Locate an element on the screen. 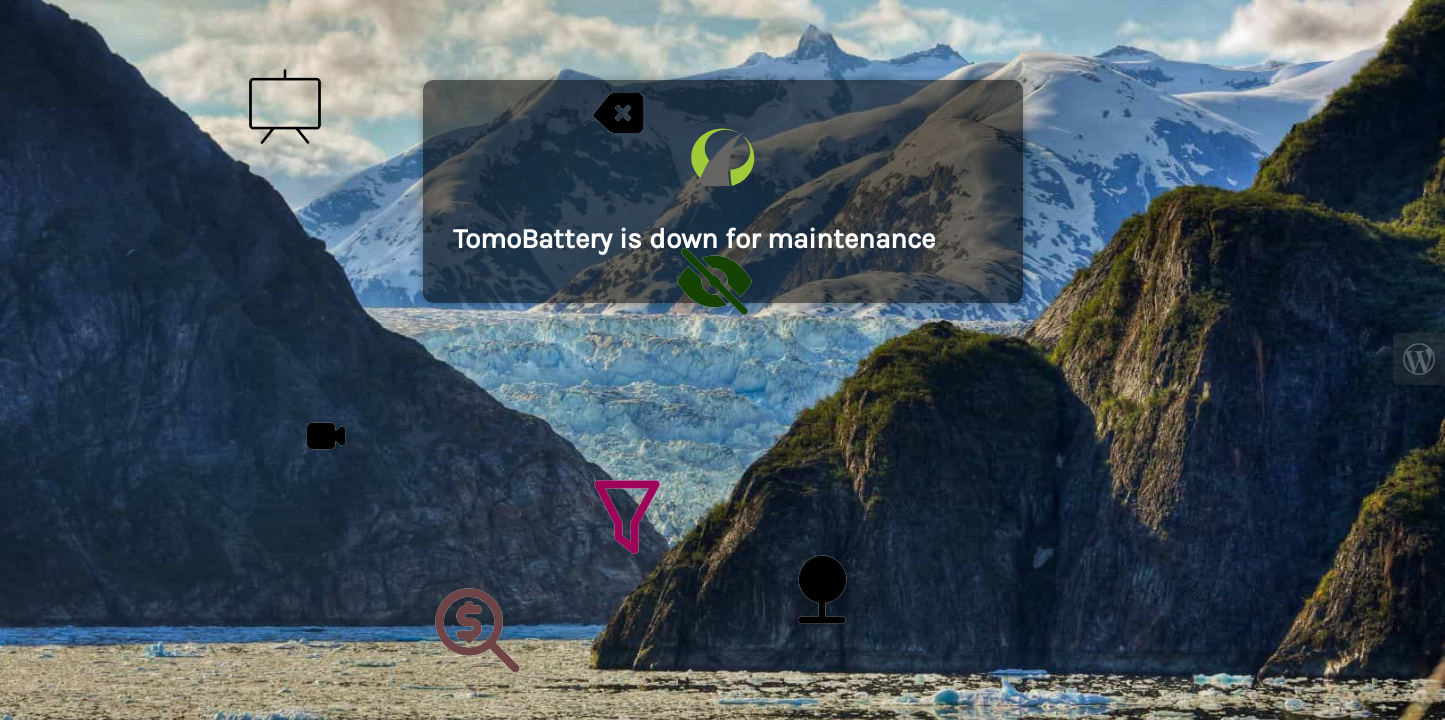  search for pricing or cost information is located at coordinates (477, 630).